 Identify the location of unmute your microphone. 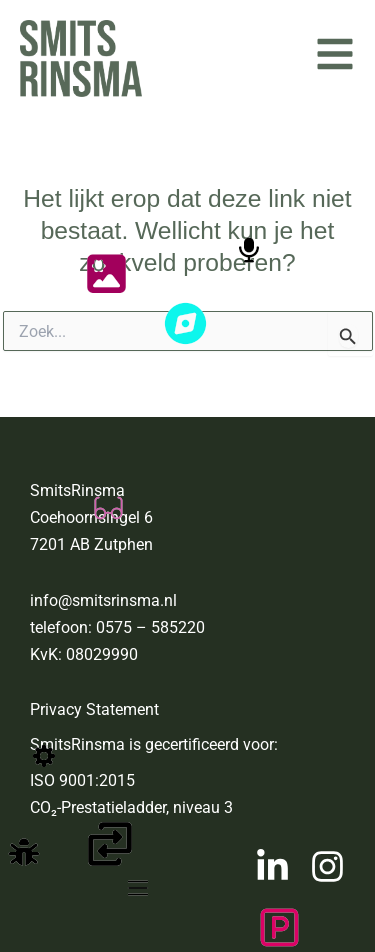
(249, 250).